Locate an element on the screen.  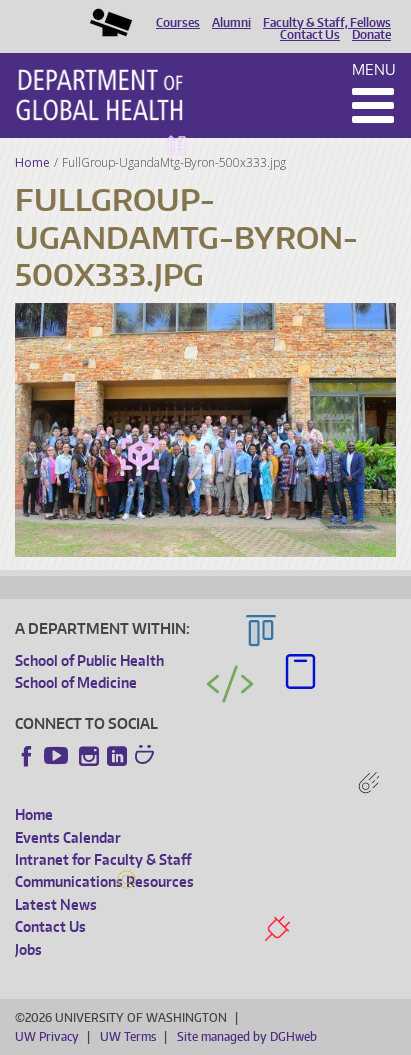
align selected objects to the top edge is located at coordinates (261, 630).